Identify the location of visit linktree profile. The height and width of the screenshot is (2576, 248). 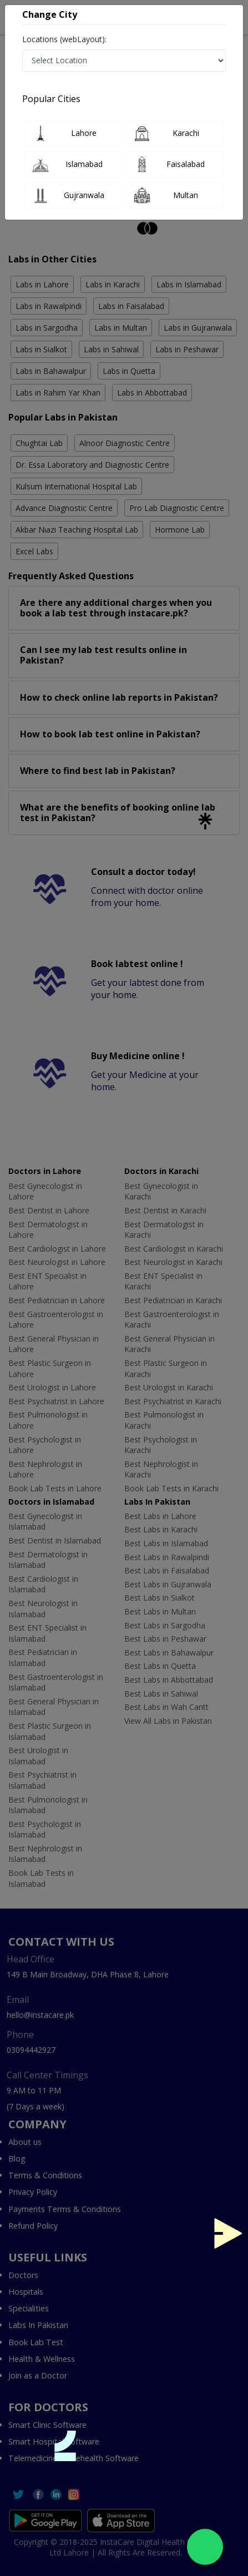
(205, 821).